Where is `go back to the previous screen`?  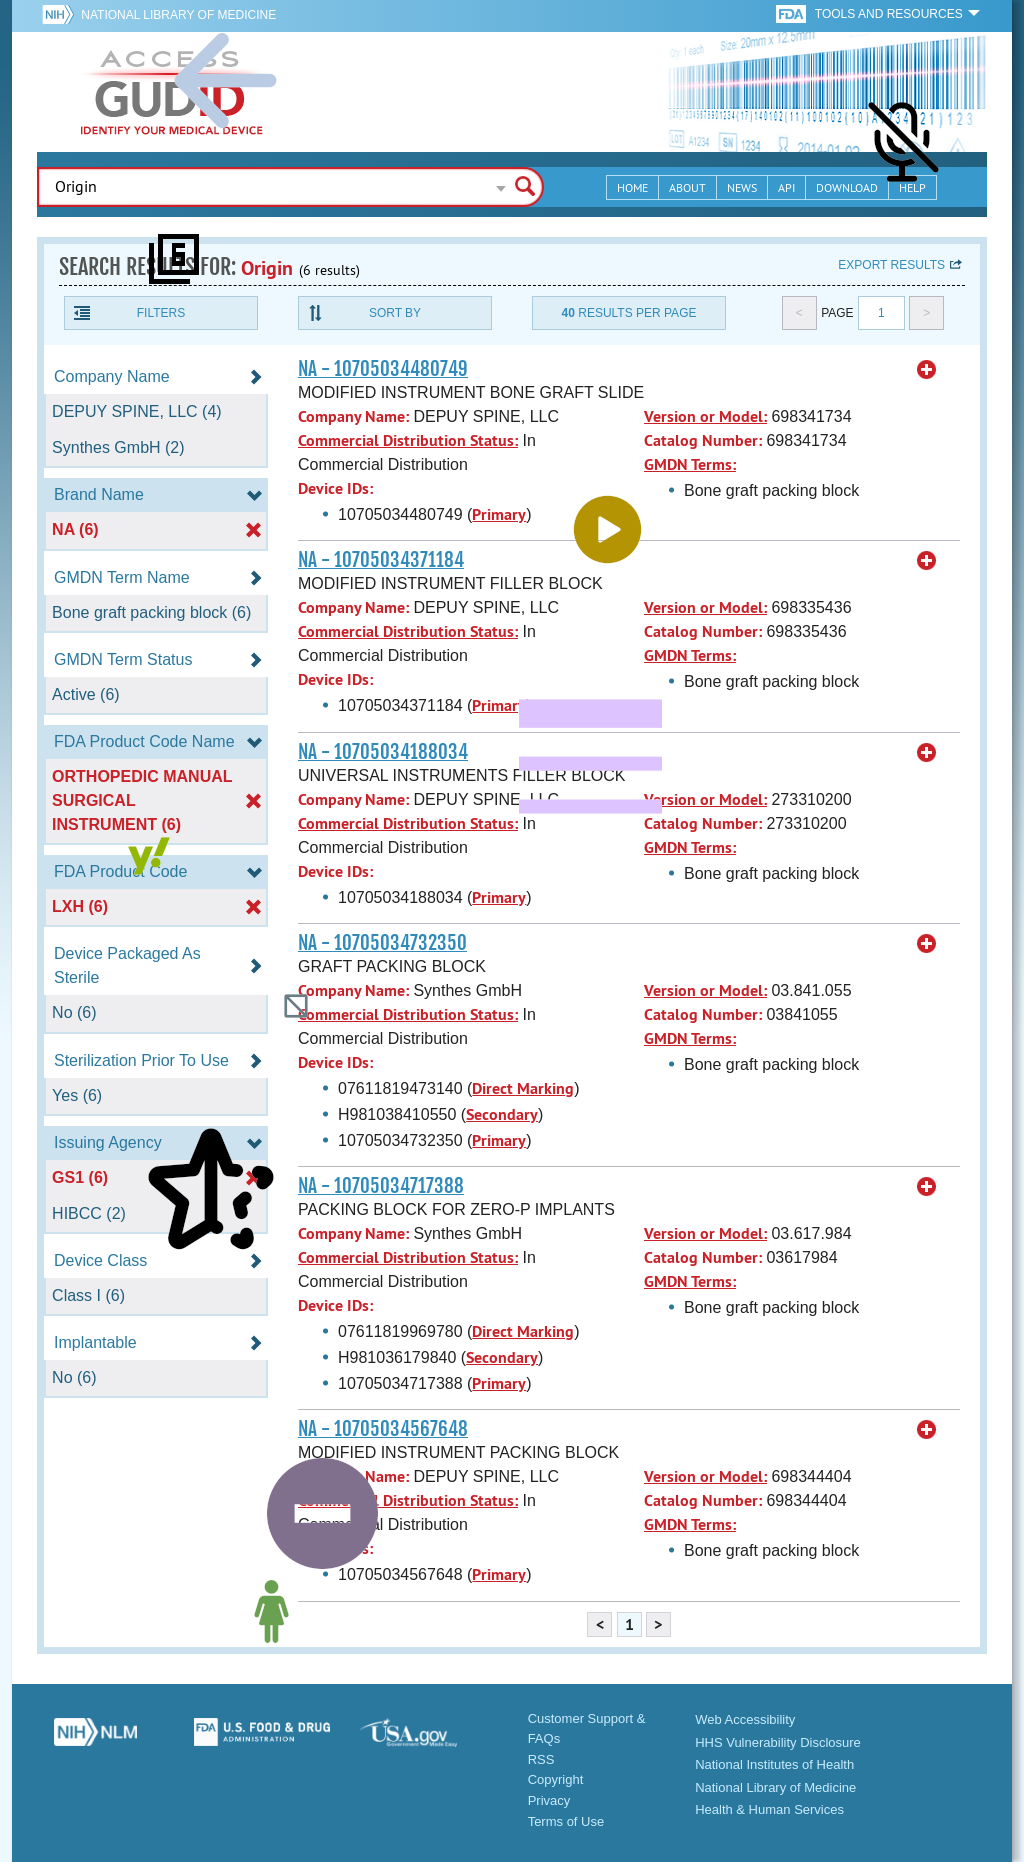 go back to the previous screen is located at coordinates (225, 80).